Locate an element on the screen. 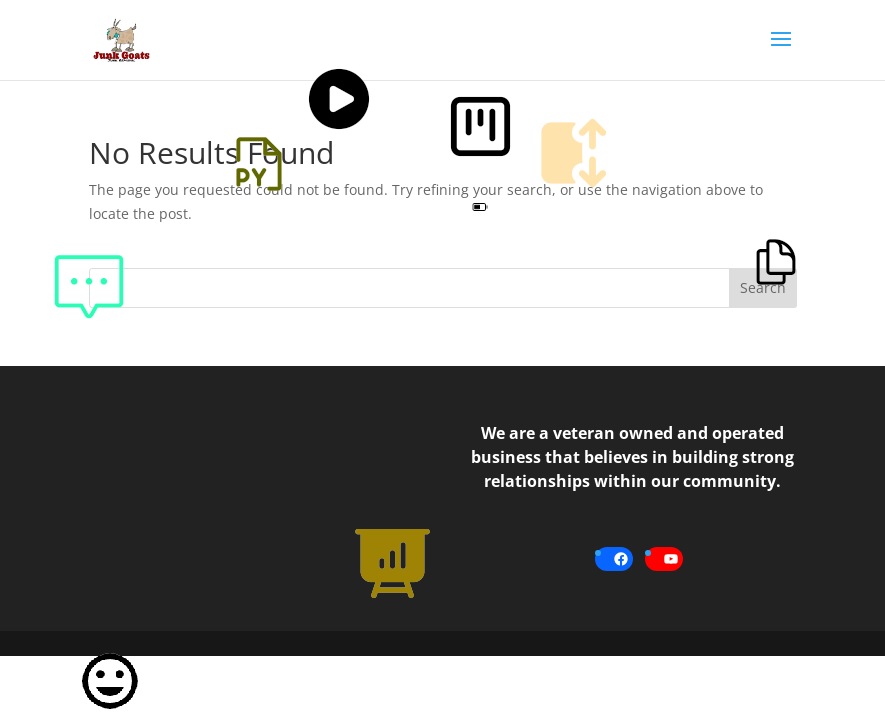 The height and width of the screenshot is (720, 885). auto-adjust content height to fit container is located at coordinates (572, 153).